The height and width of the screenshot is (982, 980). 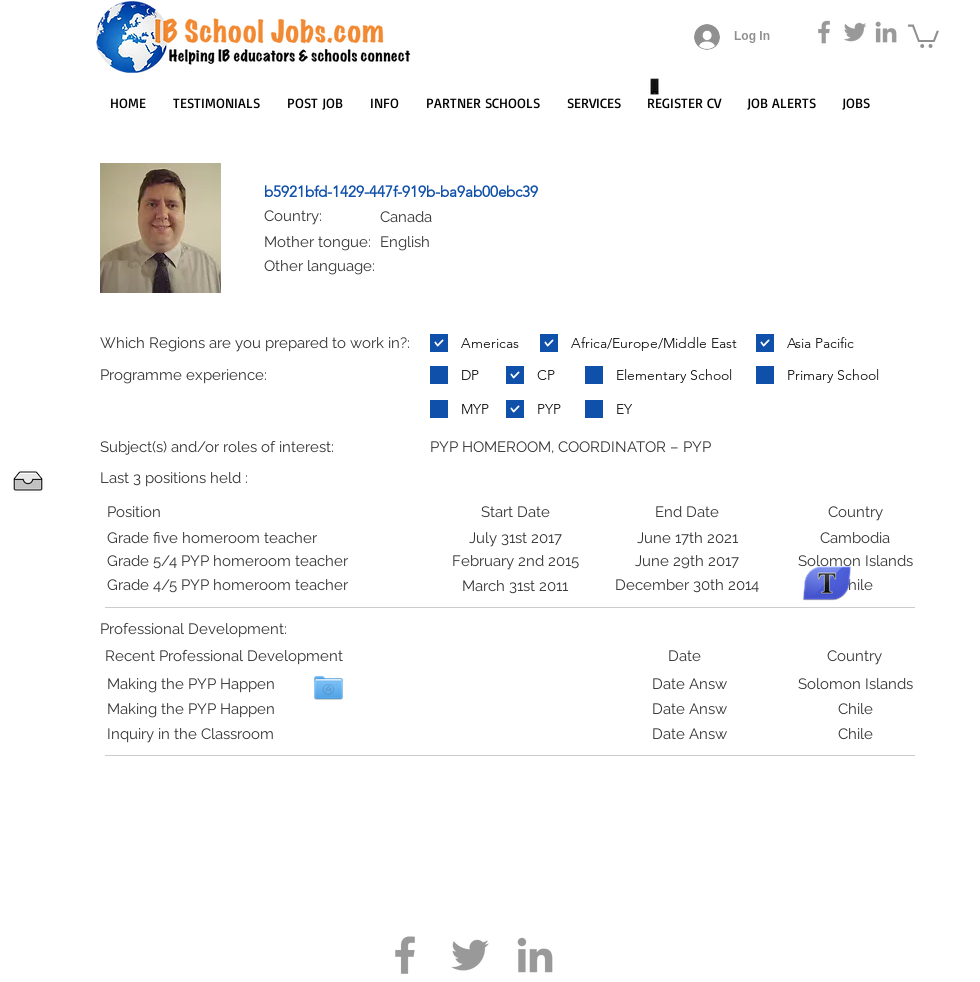 What do you see at coordinates (827, 583) in the screenshot?
I see `access text style library in iMovie` at bounding box center [827, 583].